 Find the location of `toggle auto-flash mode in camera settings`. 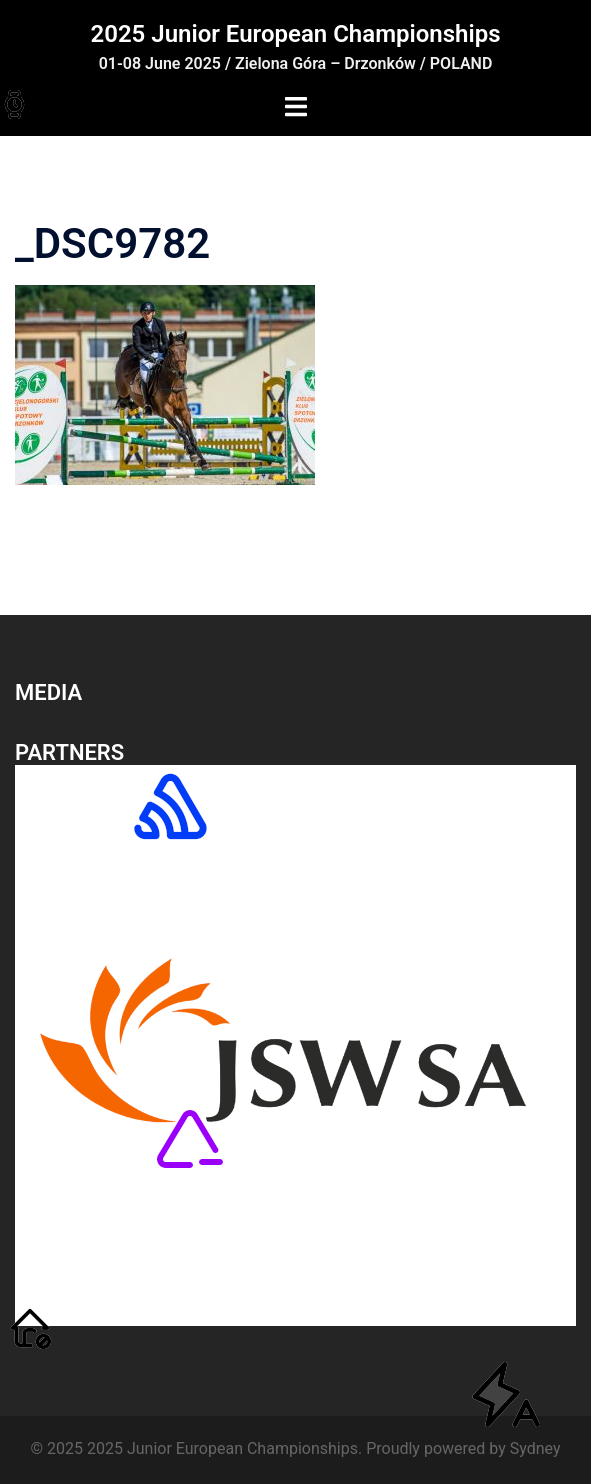

toggle auto-flash mode in camera settings is located at coordinates (505, 1397).